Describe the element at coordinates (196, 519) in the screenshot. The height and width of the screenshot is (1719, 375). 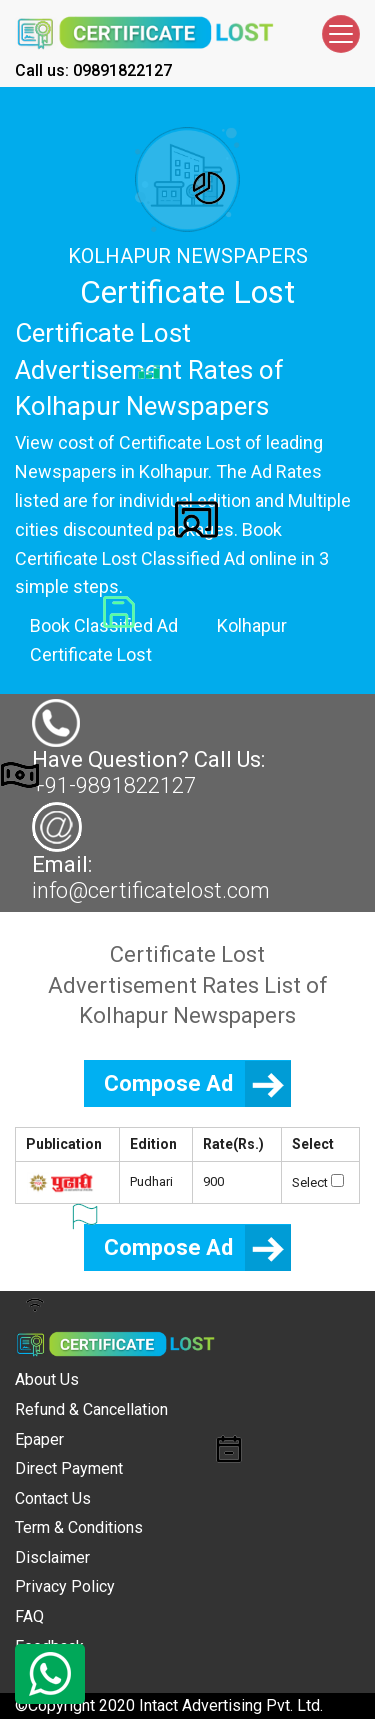
I see `access teaching or presentation mode` at that location.